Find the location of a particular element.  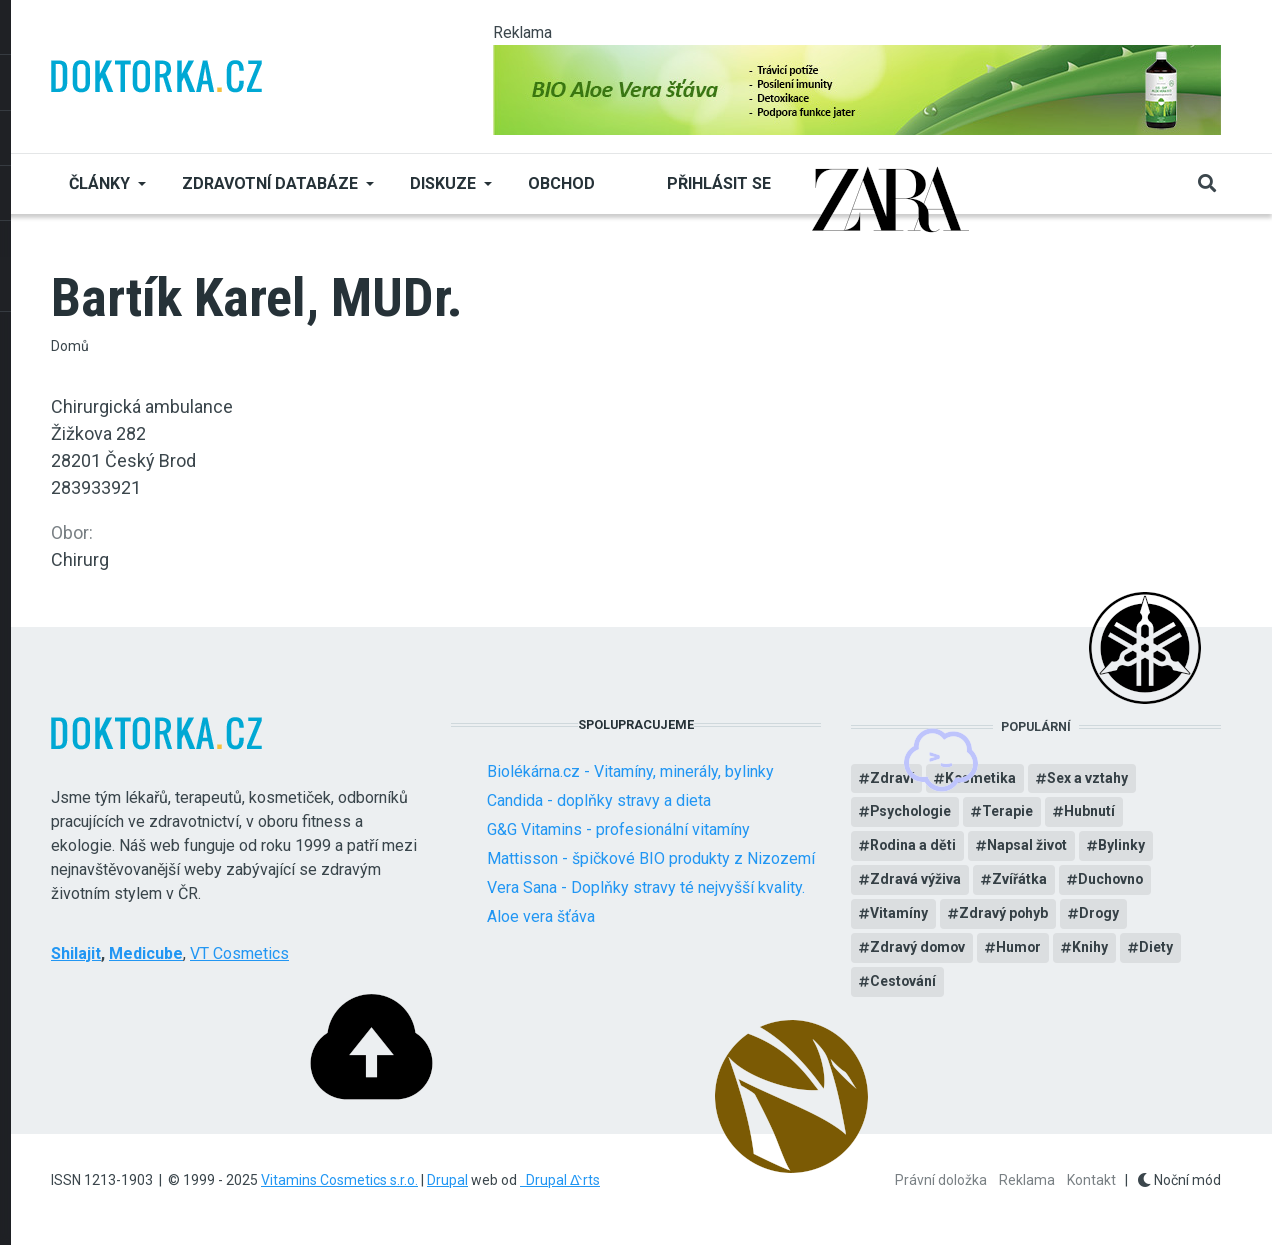

yamaha motor corporation logo is located at coordinates (1145, 648).